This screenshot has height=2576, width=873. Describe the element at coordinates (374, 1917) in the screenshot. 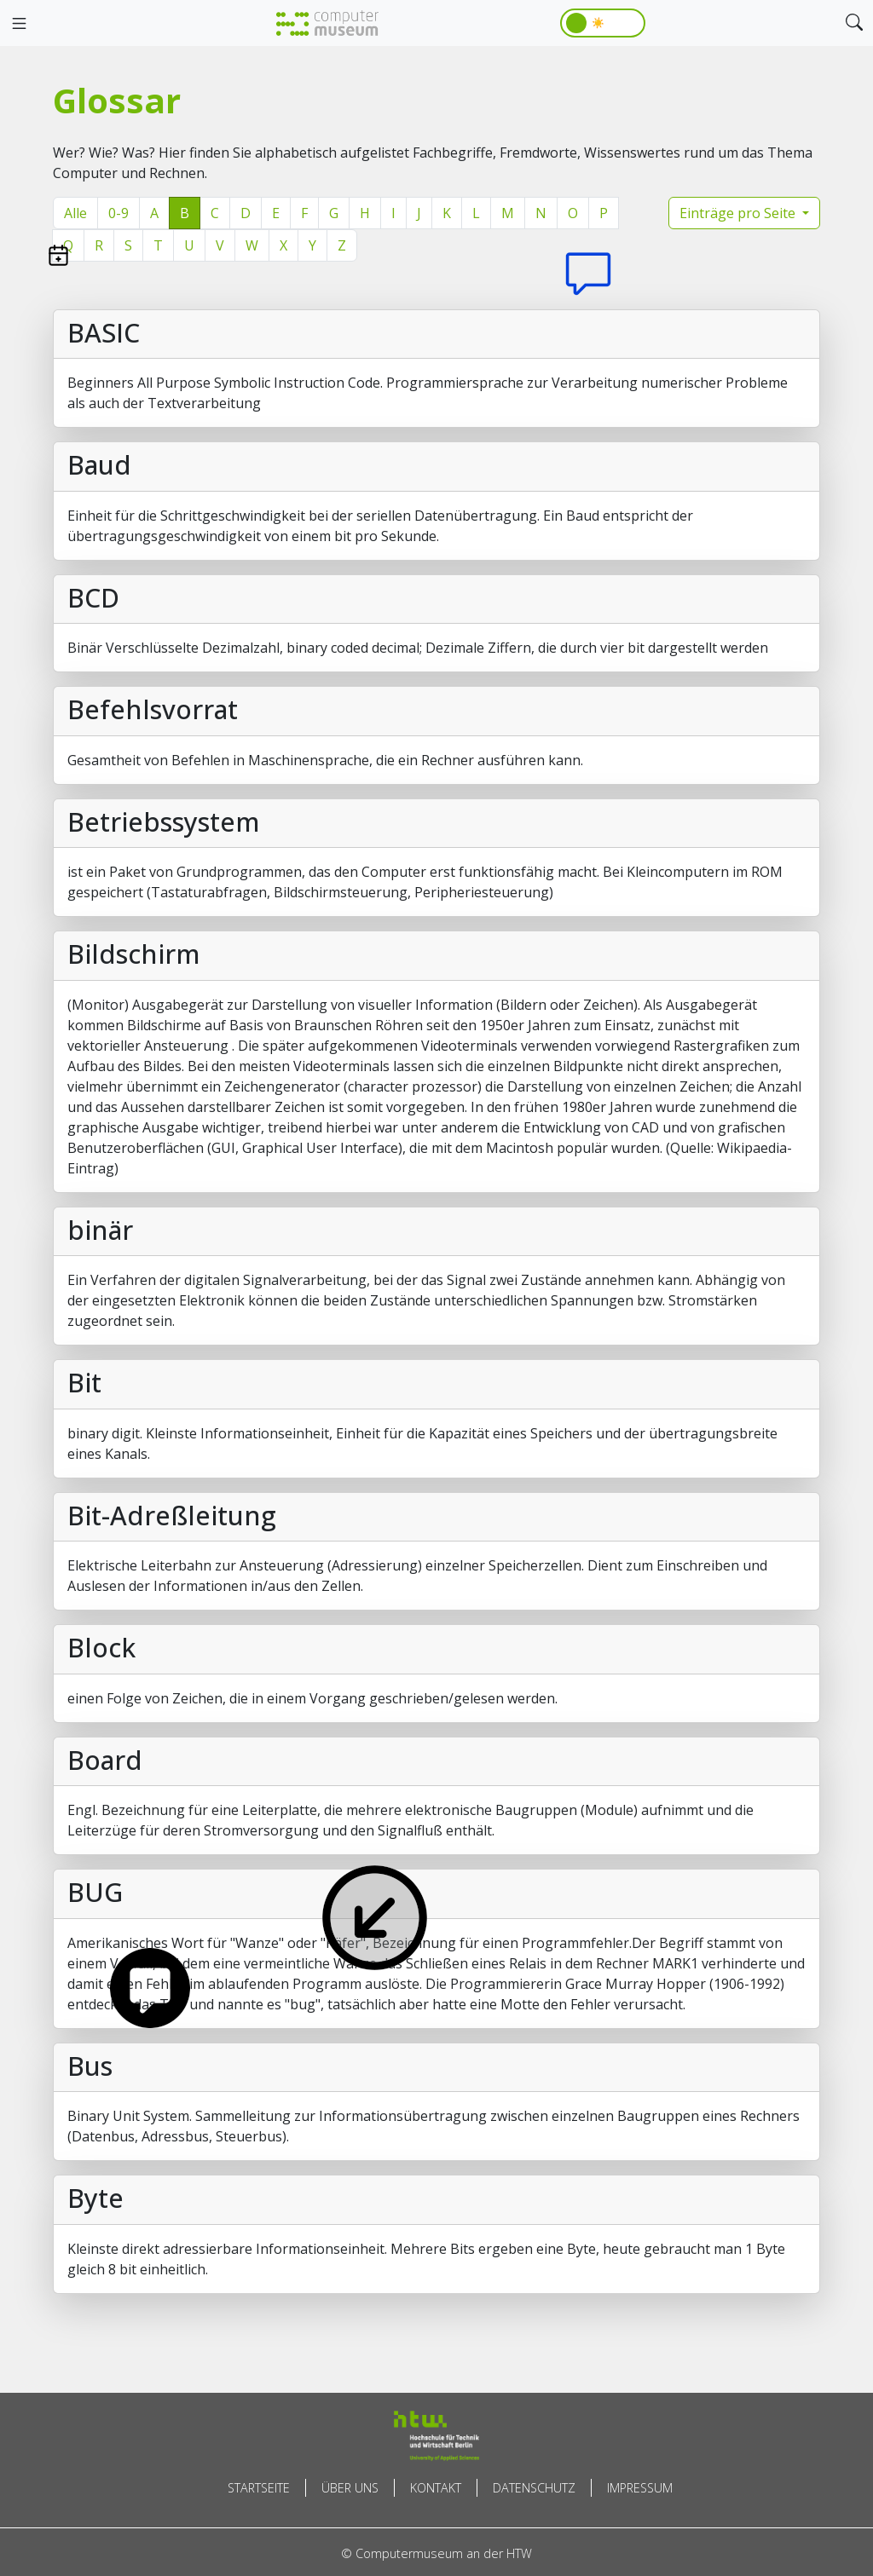

I see `navigate to the previous or lower-left section` at that location.